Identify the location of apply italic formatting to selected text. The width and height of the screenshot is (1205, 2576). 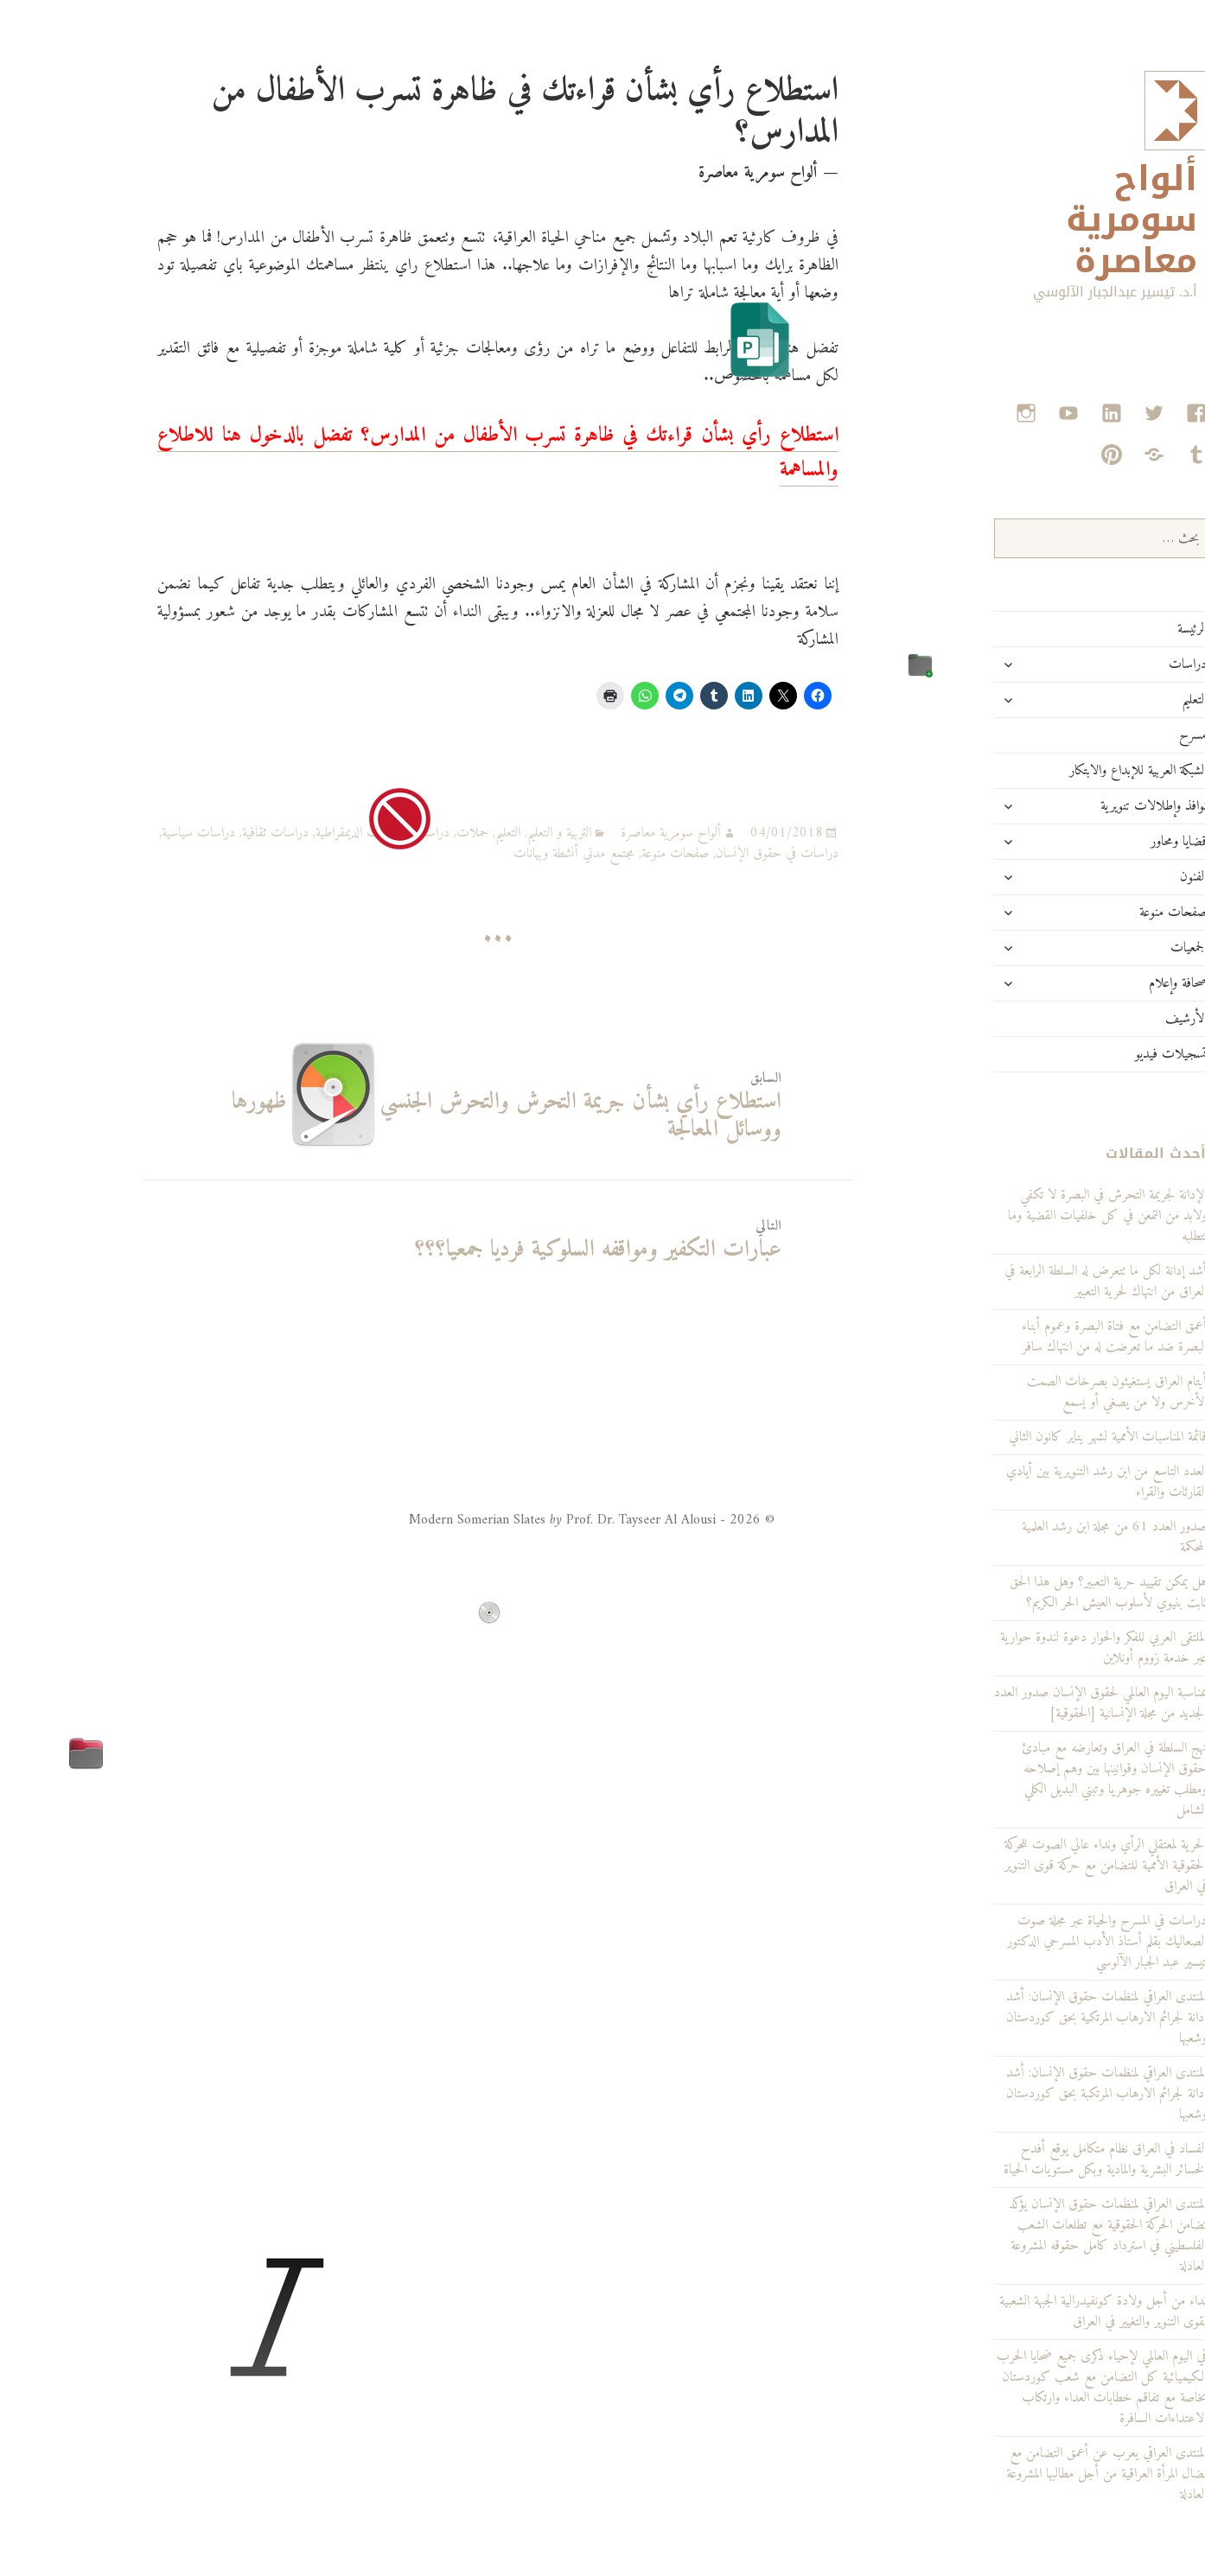
(277, 2317).